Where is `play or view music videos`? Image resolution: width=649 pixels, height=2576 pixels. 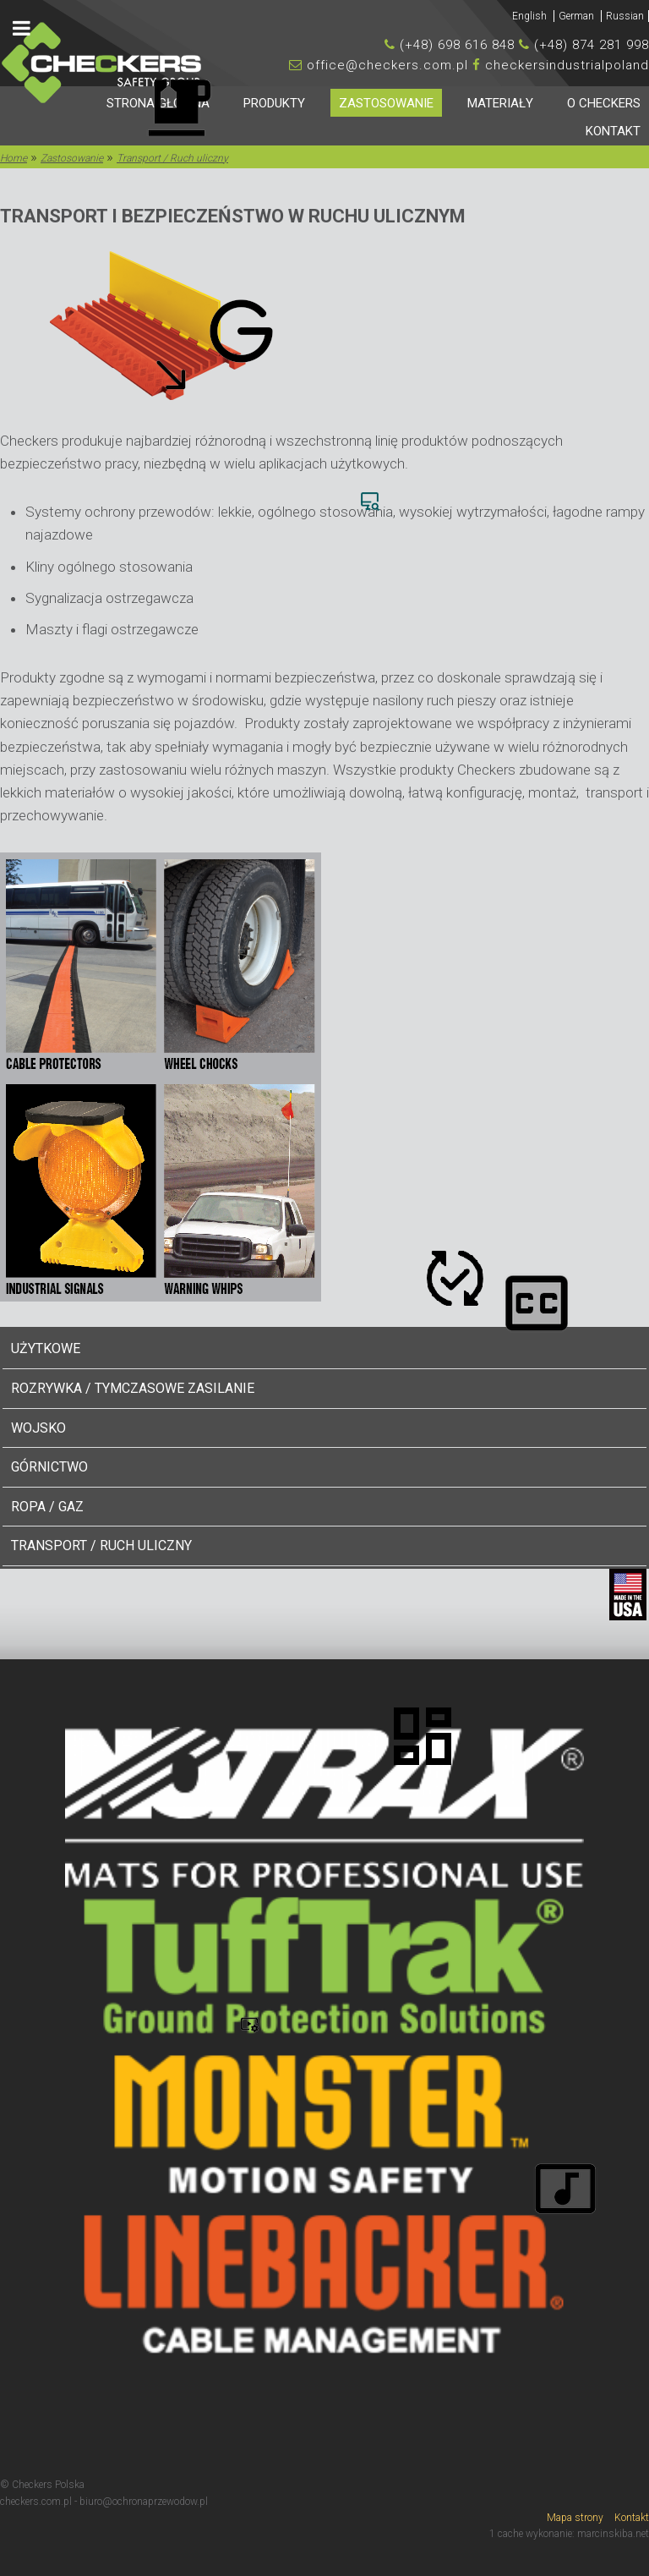
play or view music videos is located at coordinates (565, 2189).